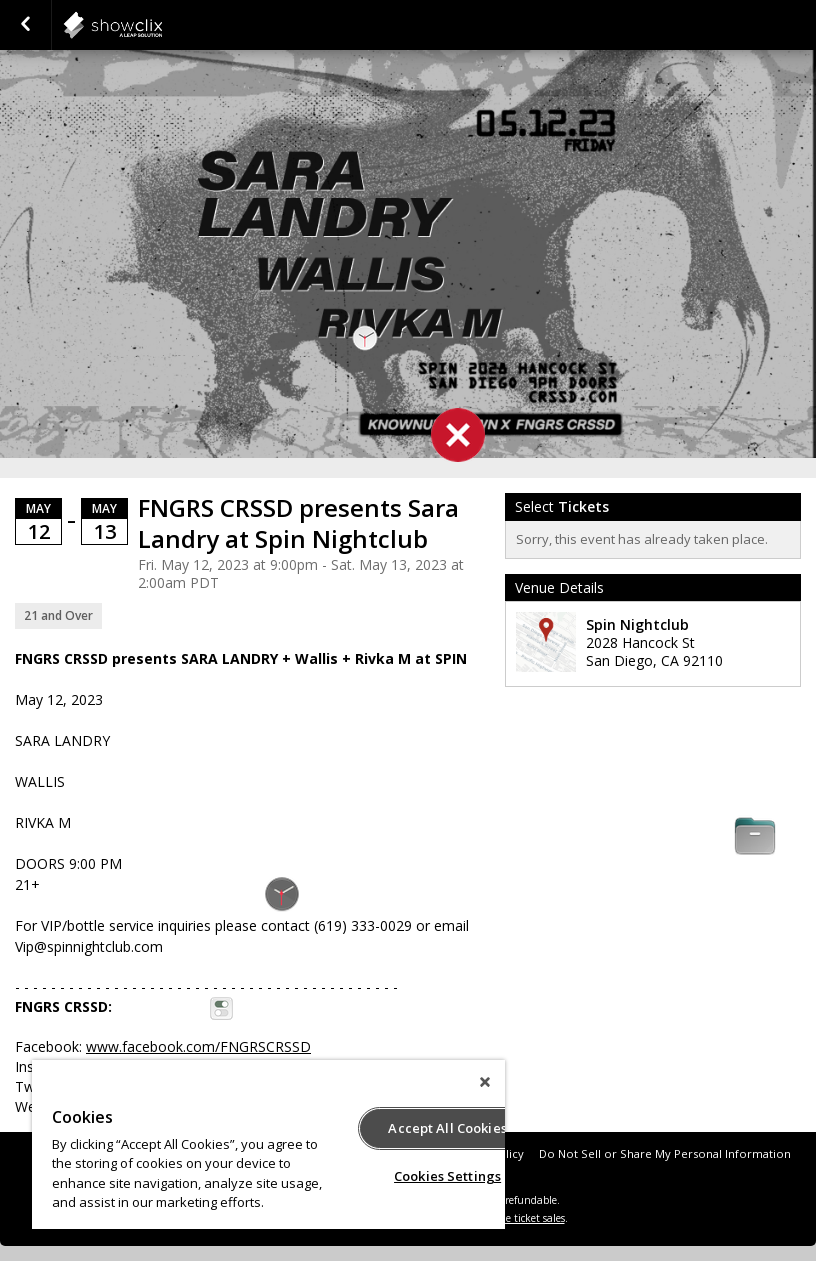  What do you see at coordinates (458, 435) in the screenshot?
I see `cancel the current action` at bounding box center [458, 435].